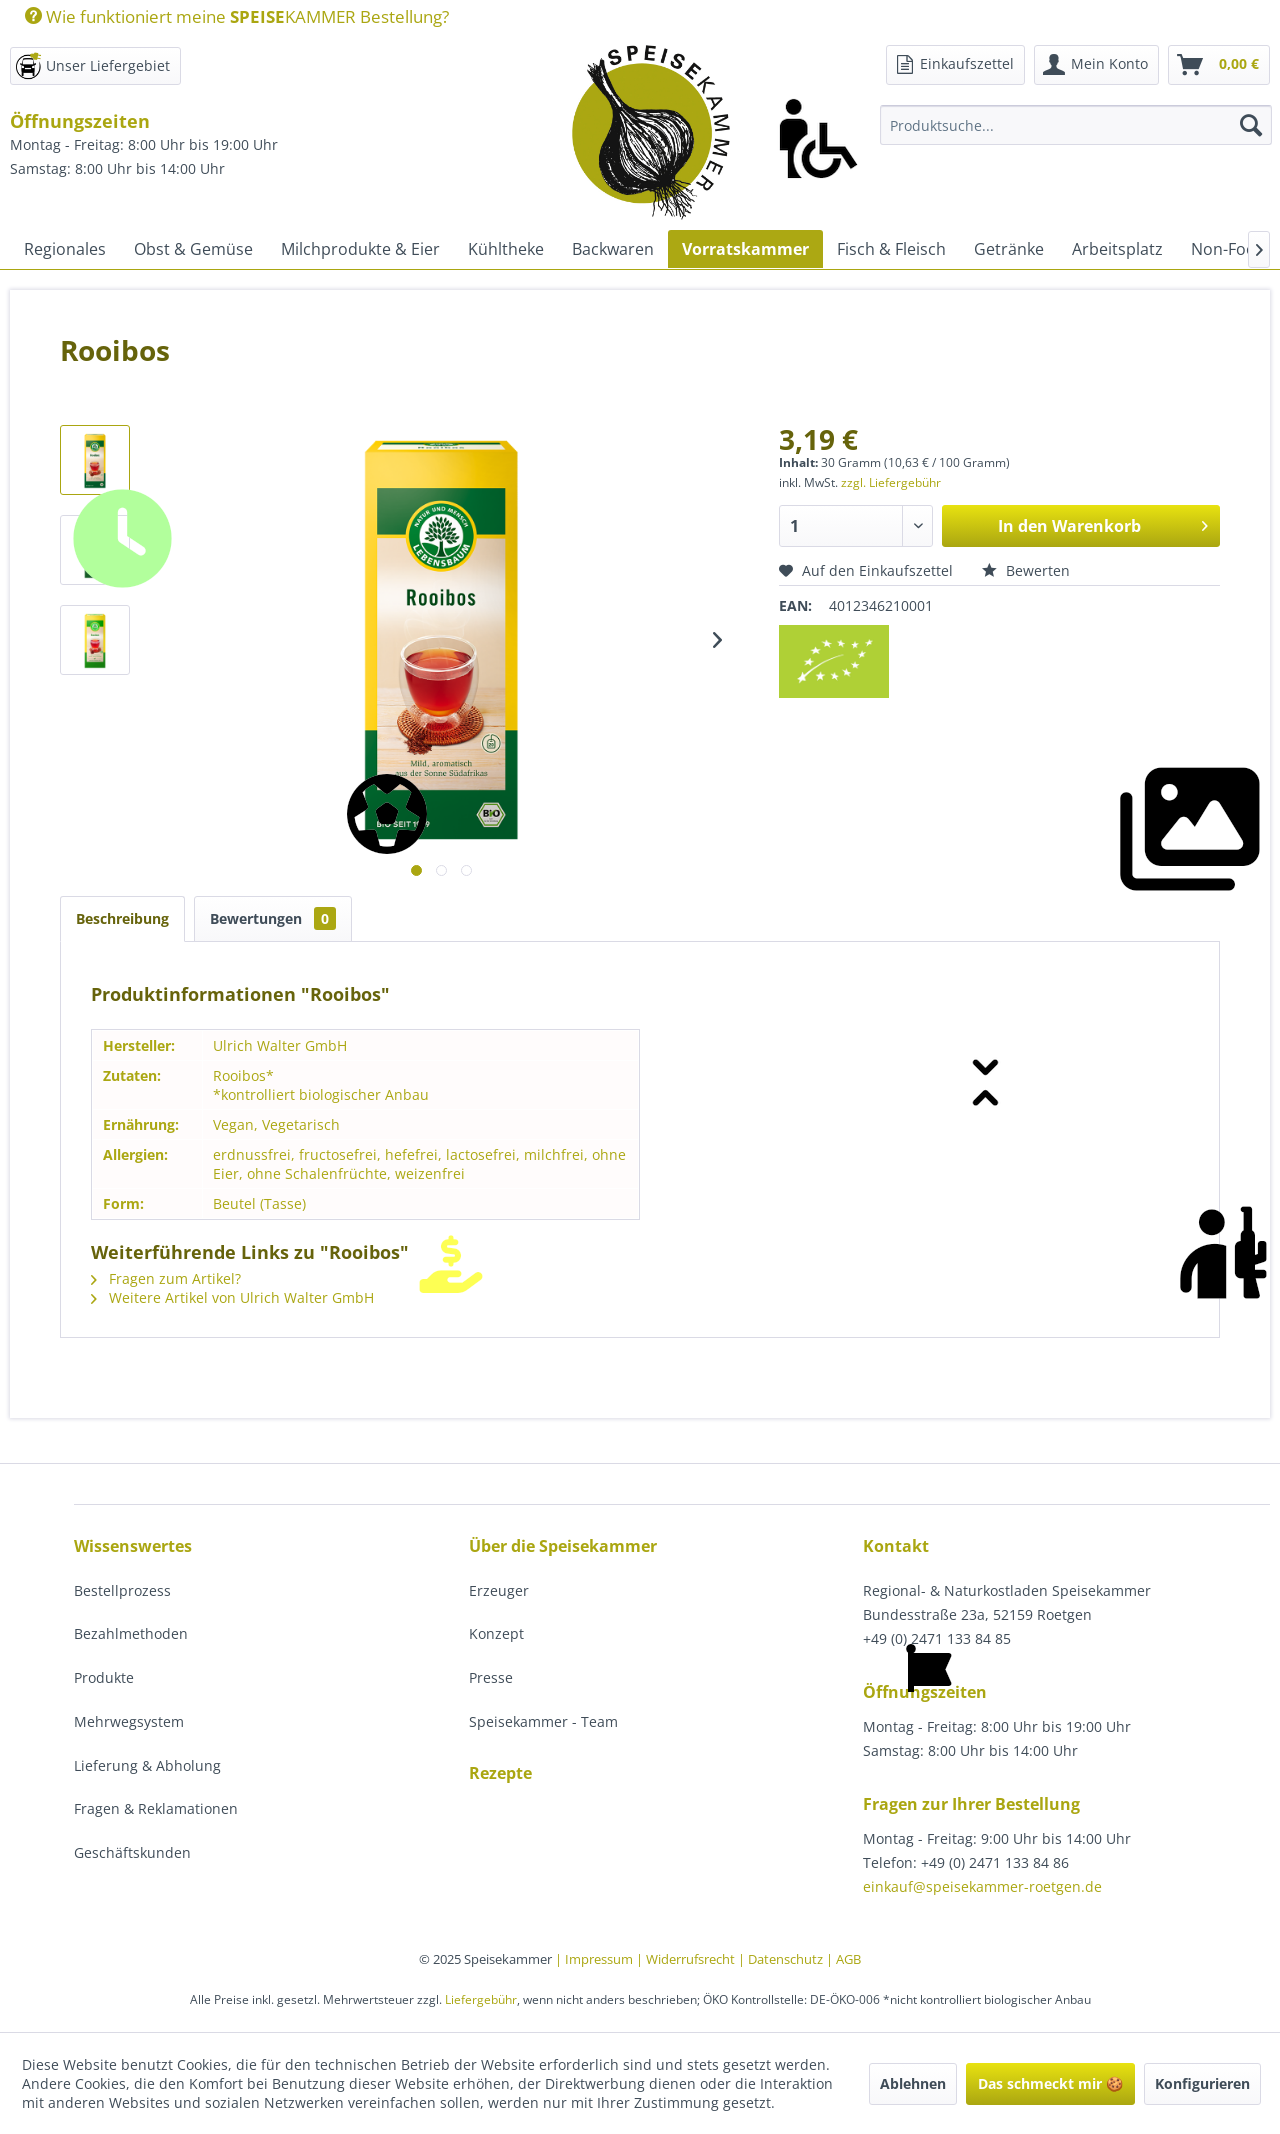  What do you see at coordinates (929, 1668) in the screenshot?
I see `font awesome brand logo` at bounding box center [929, 1668].